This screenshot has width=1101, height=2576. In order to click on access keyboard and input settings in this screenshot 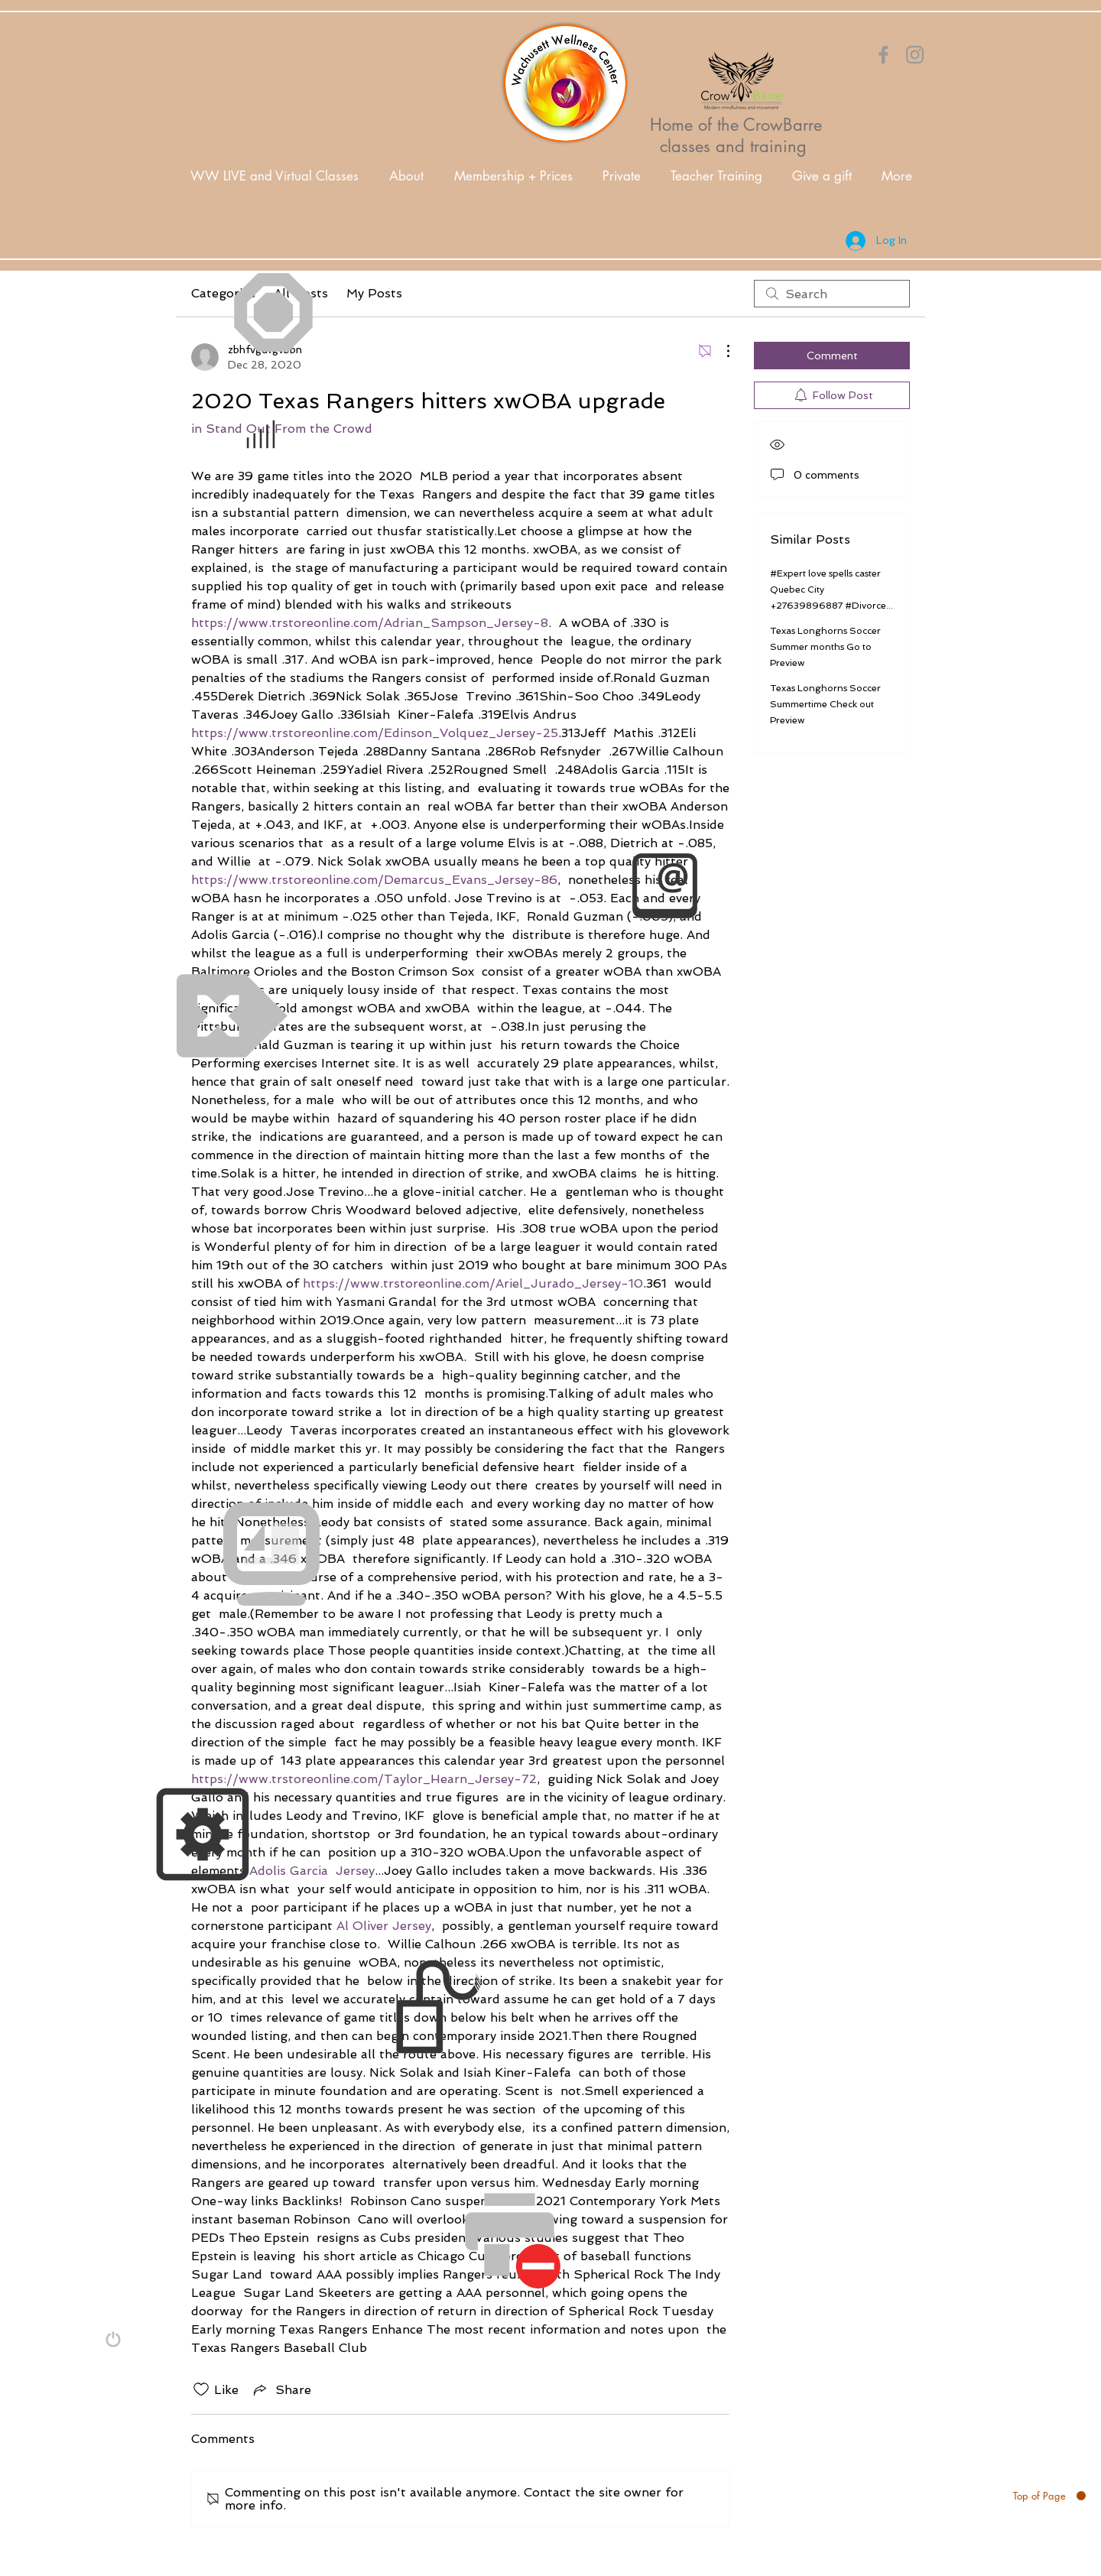, I will do `click(664, 885)`.